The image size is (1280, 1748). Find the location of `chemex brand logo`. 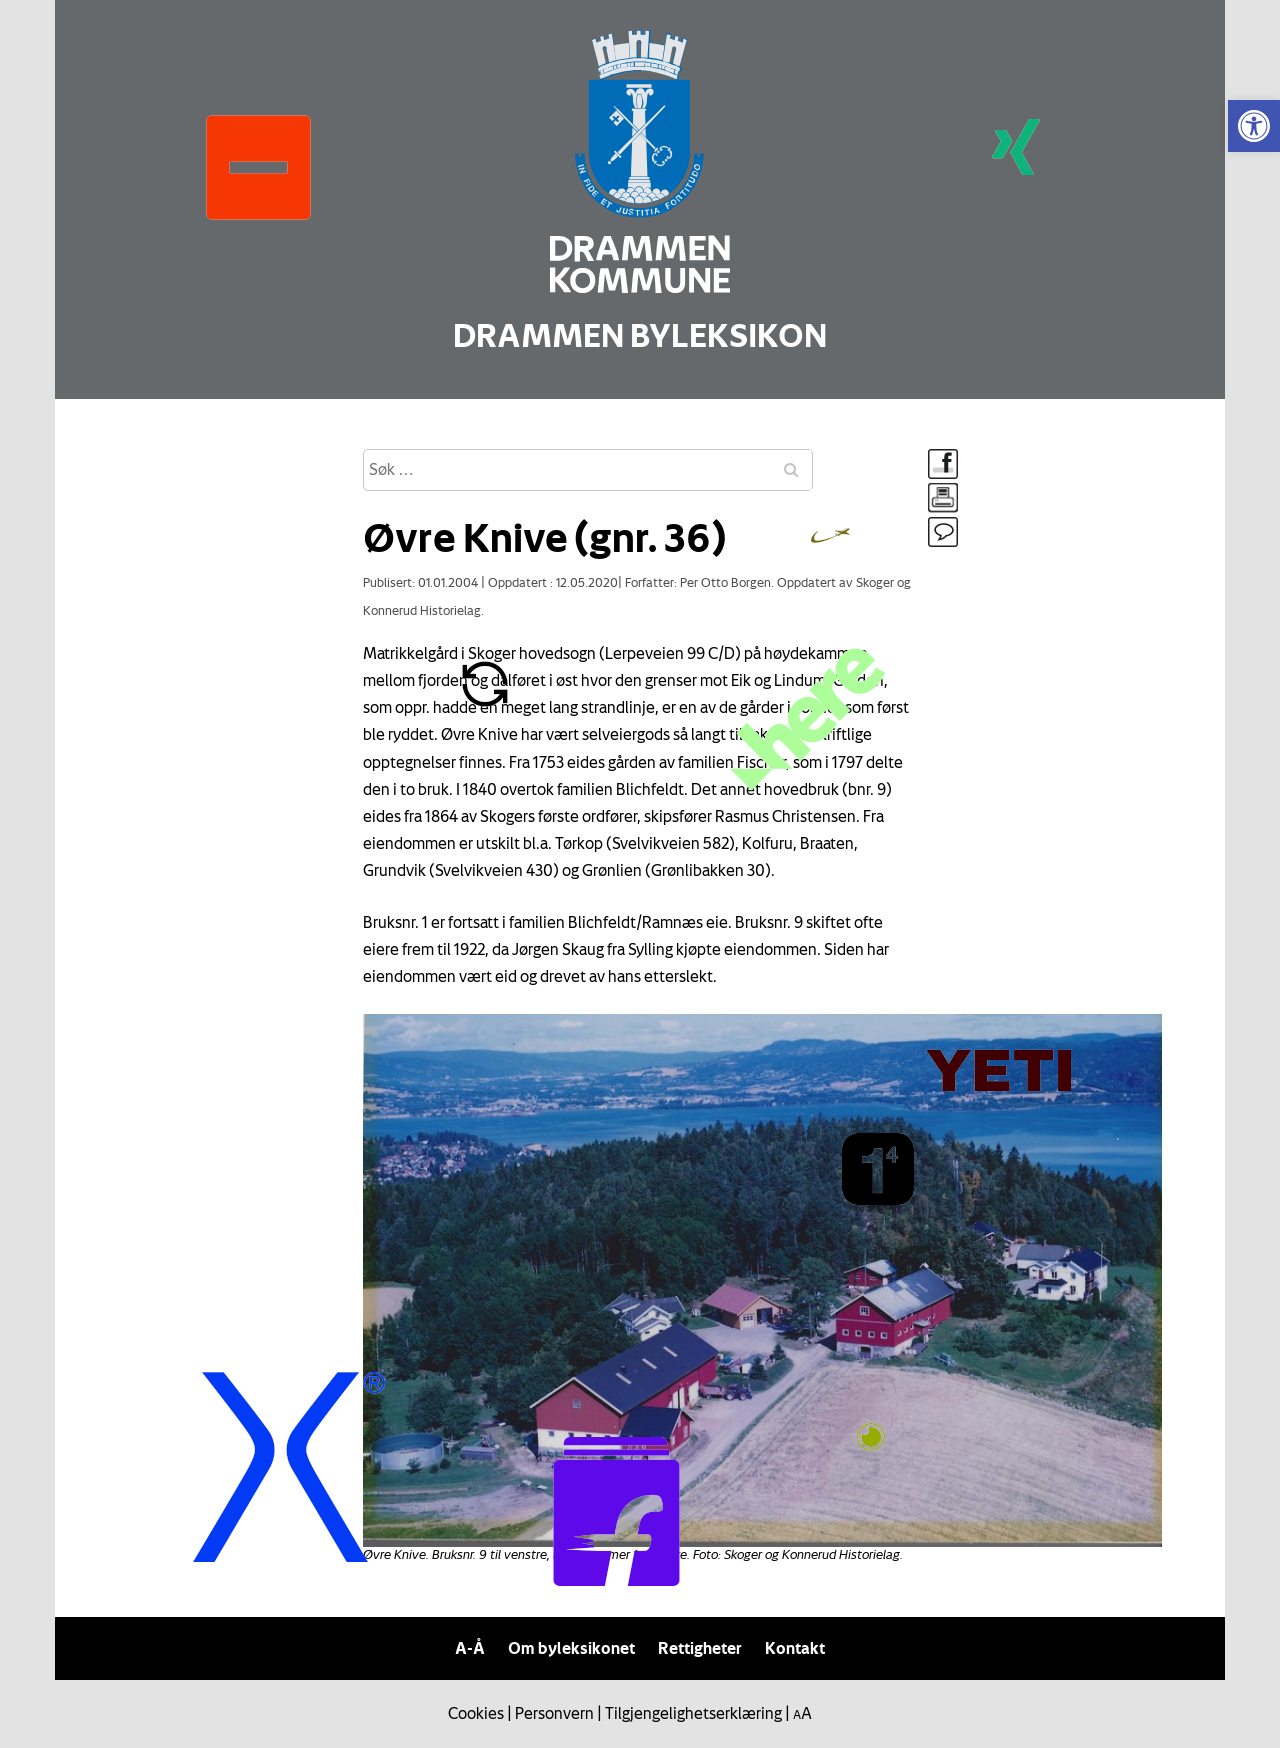

chemex brand logo is located at coordinates (289, 1467).